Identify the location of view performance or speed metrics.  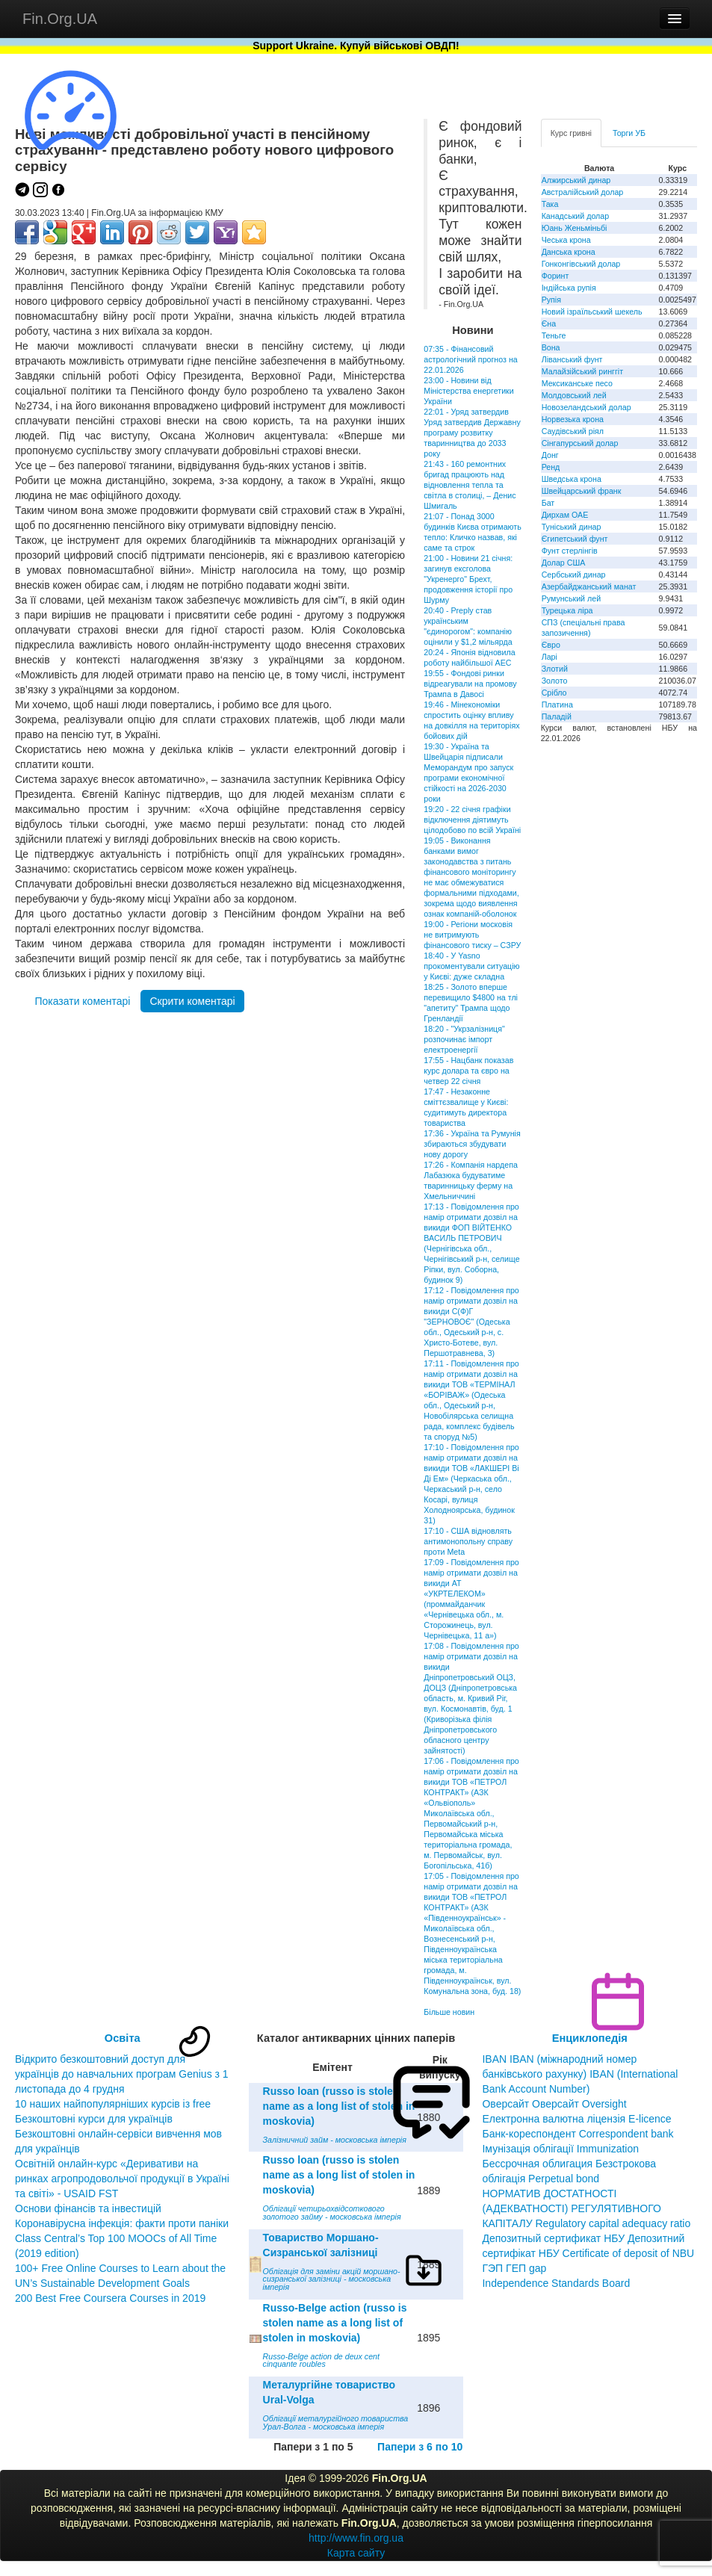
(70, 110).